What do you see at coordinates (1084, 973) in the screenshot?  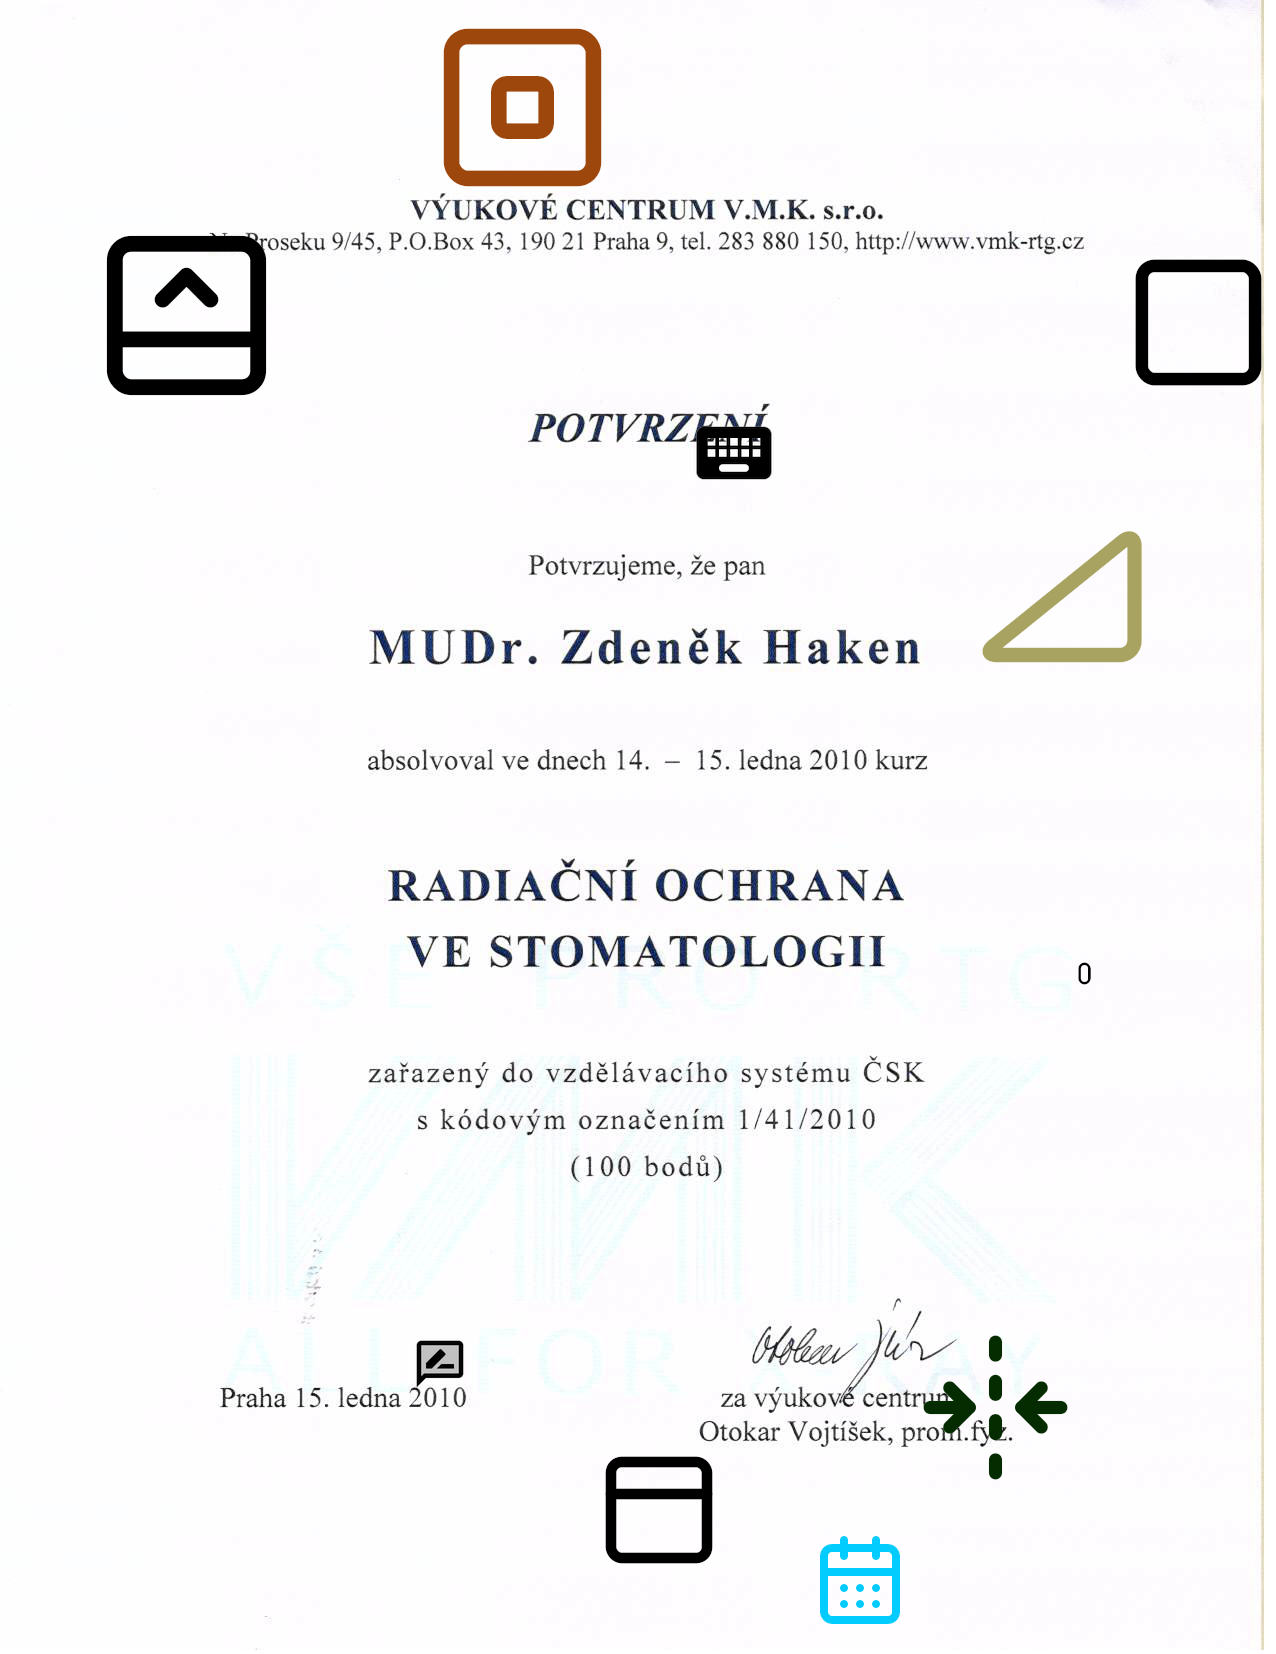 I see `indicates zero items or empty count` at bounding box center [1084, 973].